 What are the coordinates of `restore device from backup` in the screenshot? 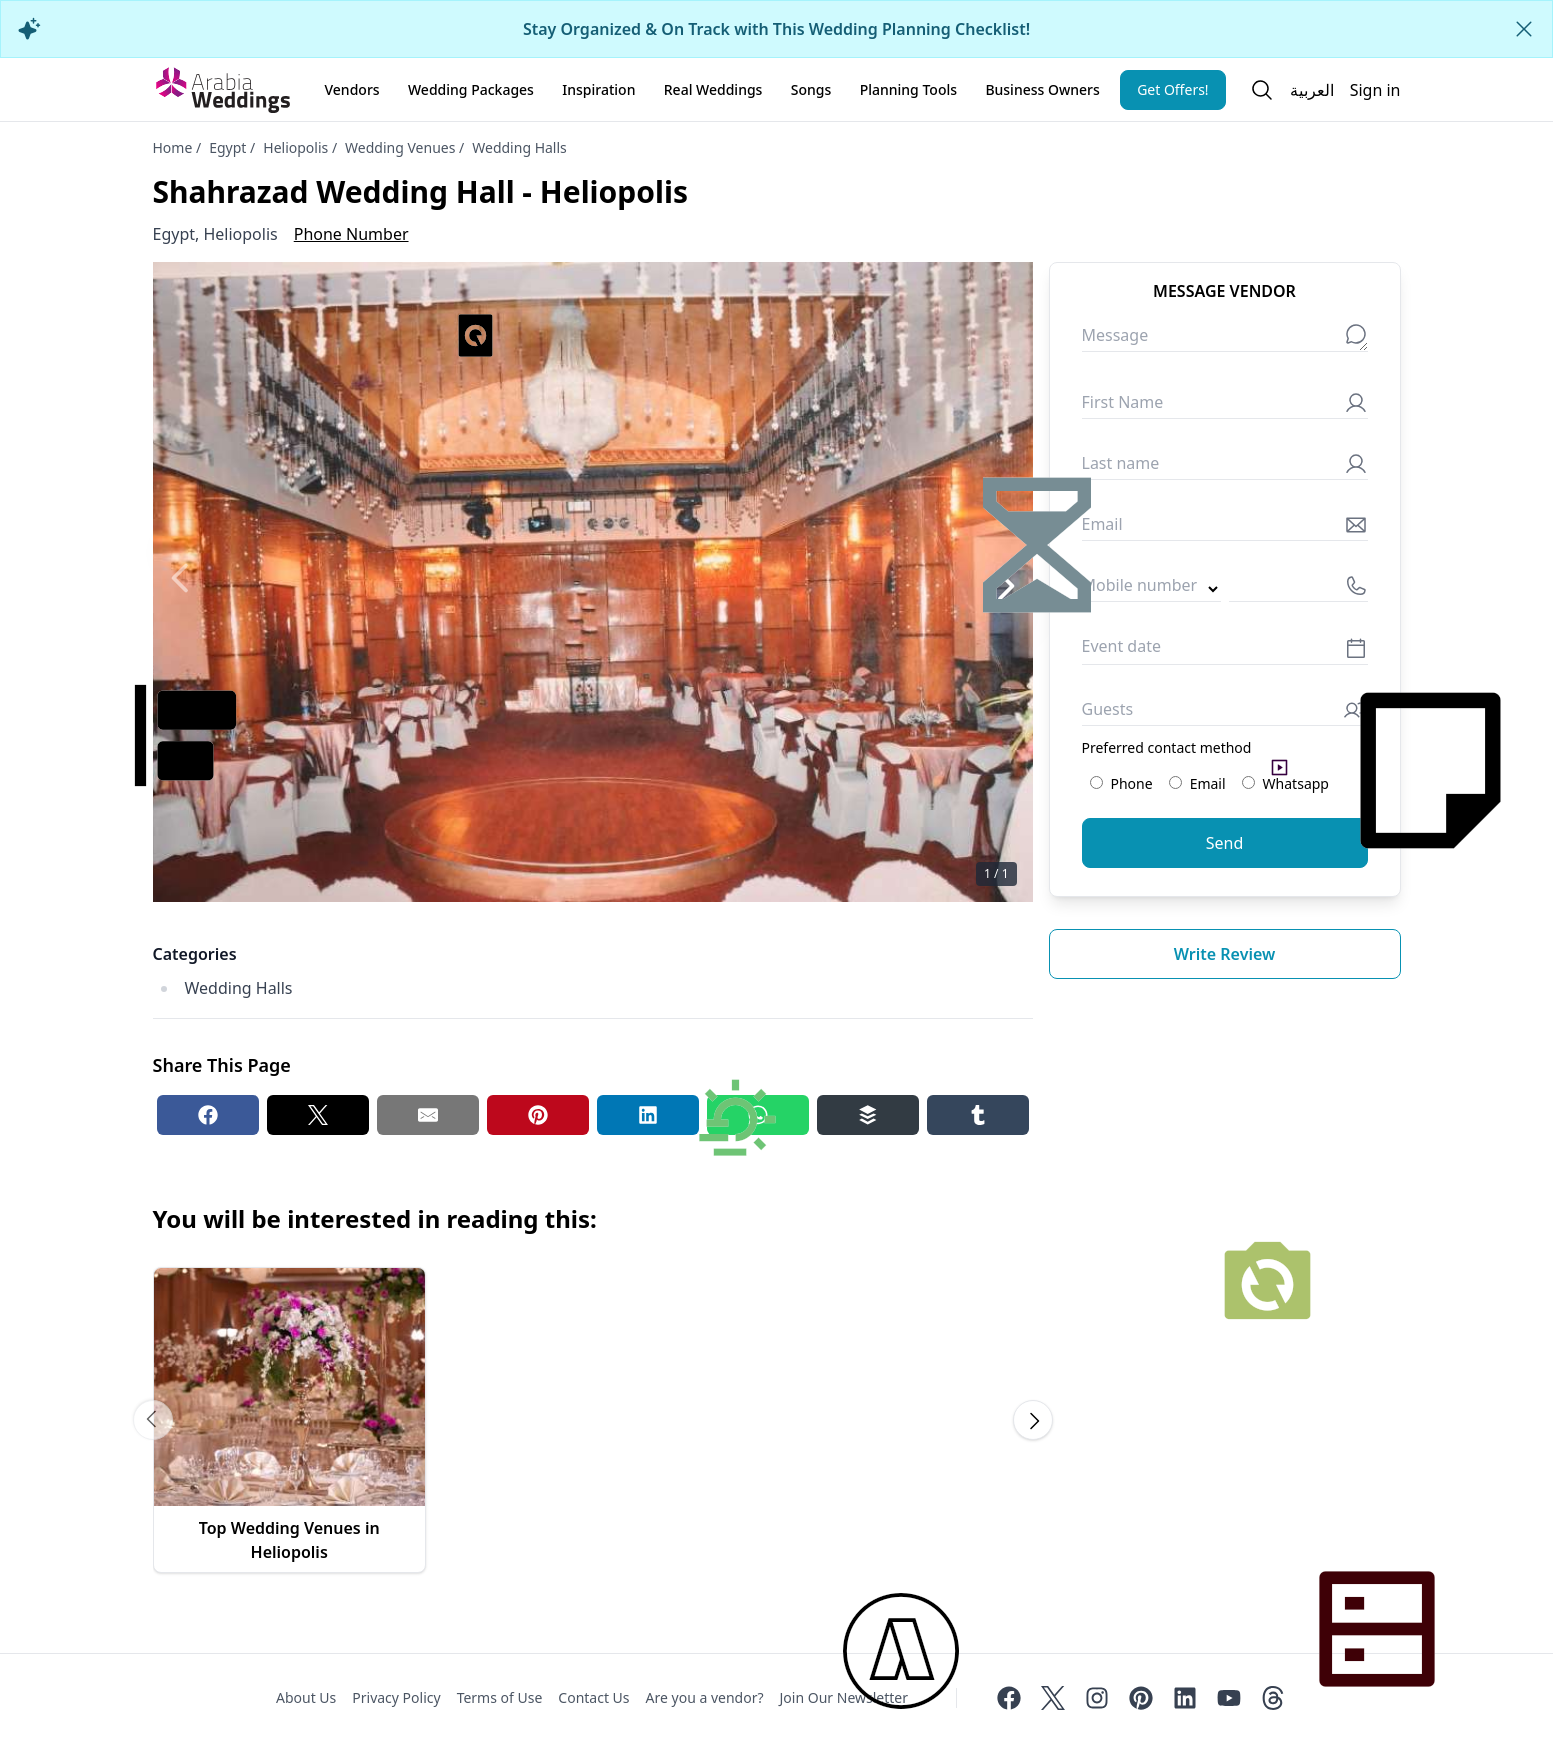 It's located at (475, 335).